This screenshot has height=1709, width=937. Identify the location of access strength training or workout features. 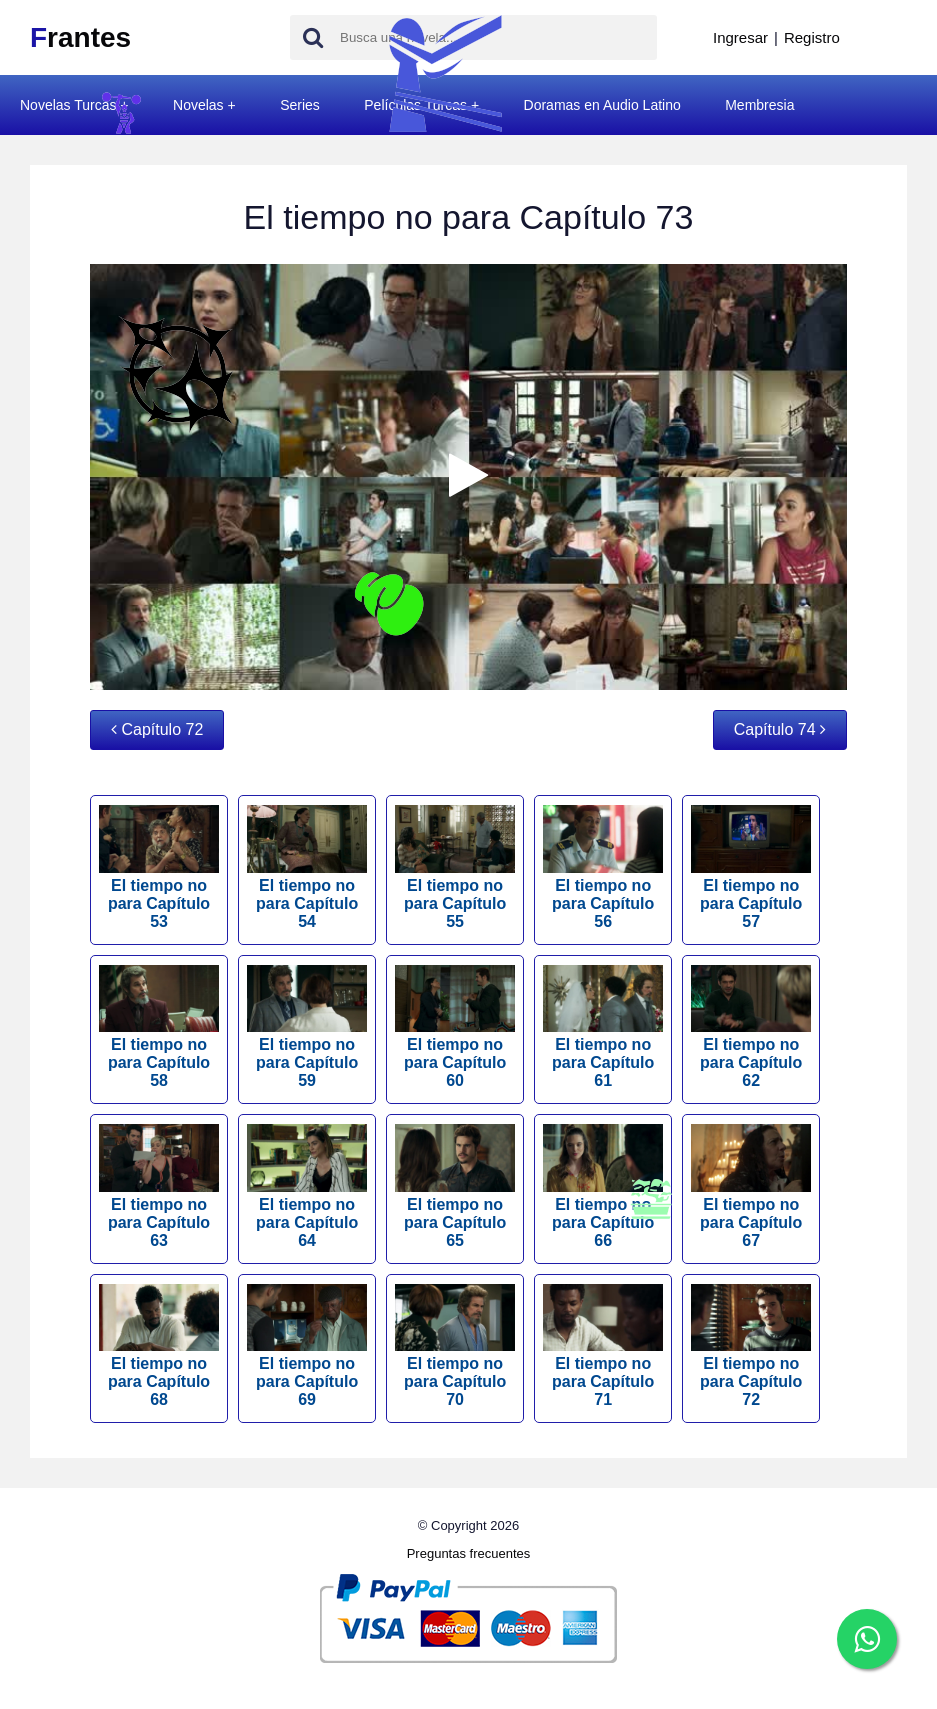
(121, 112).